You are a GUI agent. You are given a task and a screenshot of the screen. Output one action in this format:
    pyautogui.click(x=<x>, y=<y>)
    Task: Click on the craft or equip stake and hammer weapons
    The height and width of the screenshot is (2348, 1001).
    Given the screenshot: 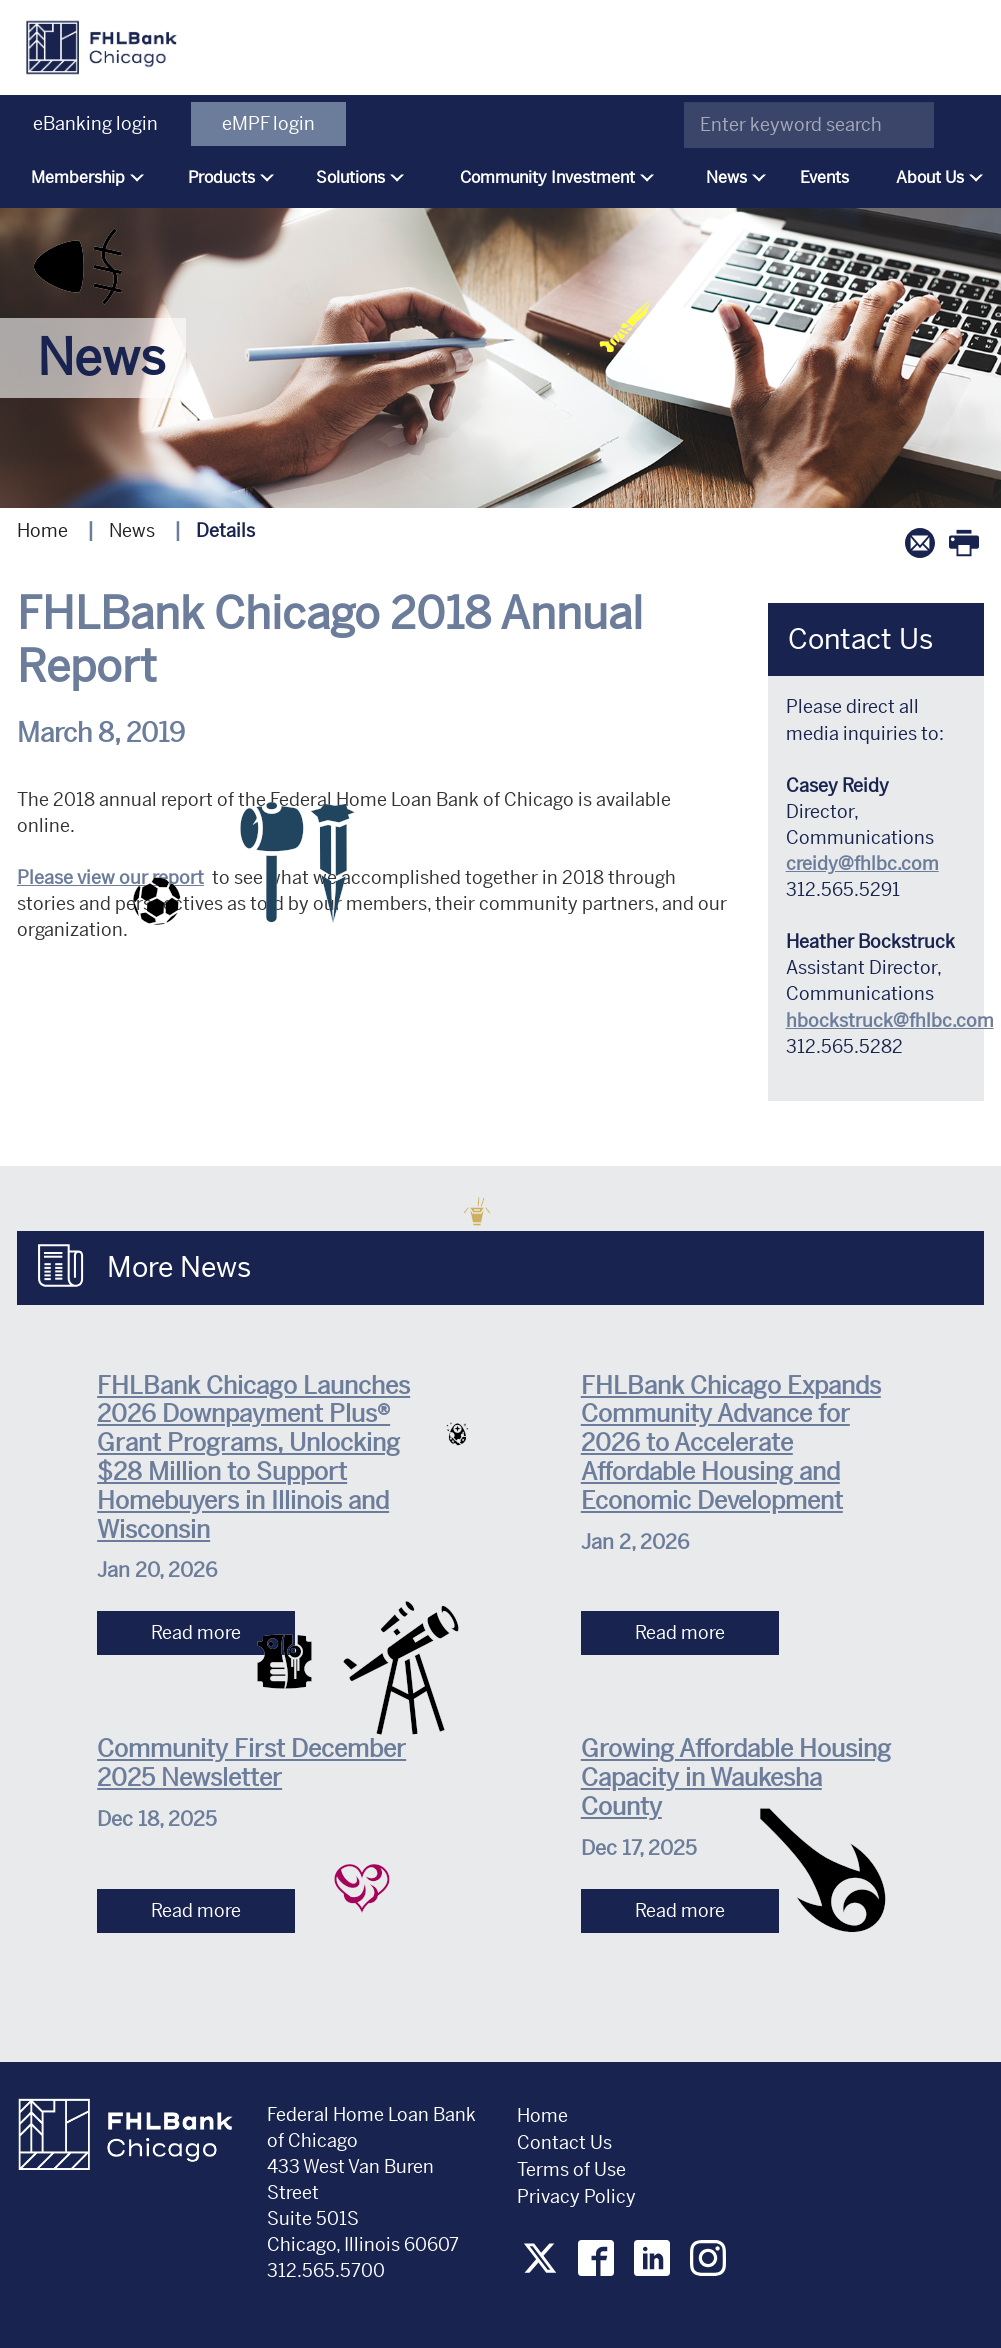 What is the action you would take?
    pyautogui.click(x=297, y=862)
    